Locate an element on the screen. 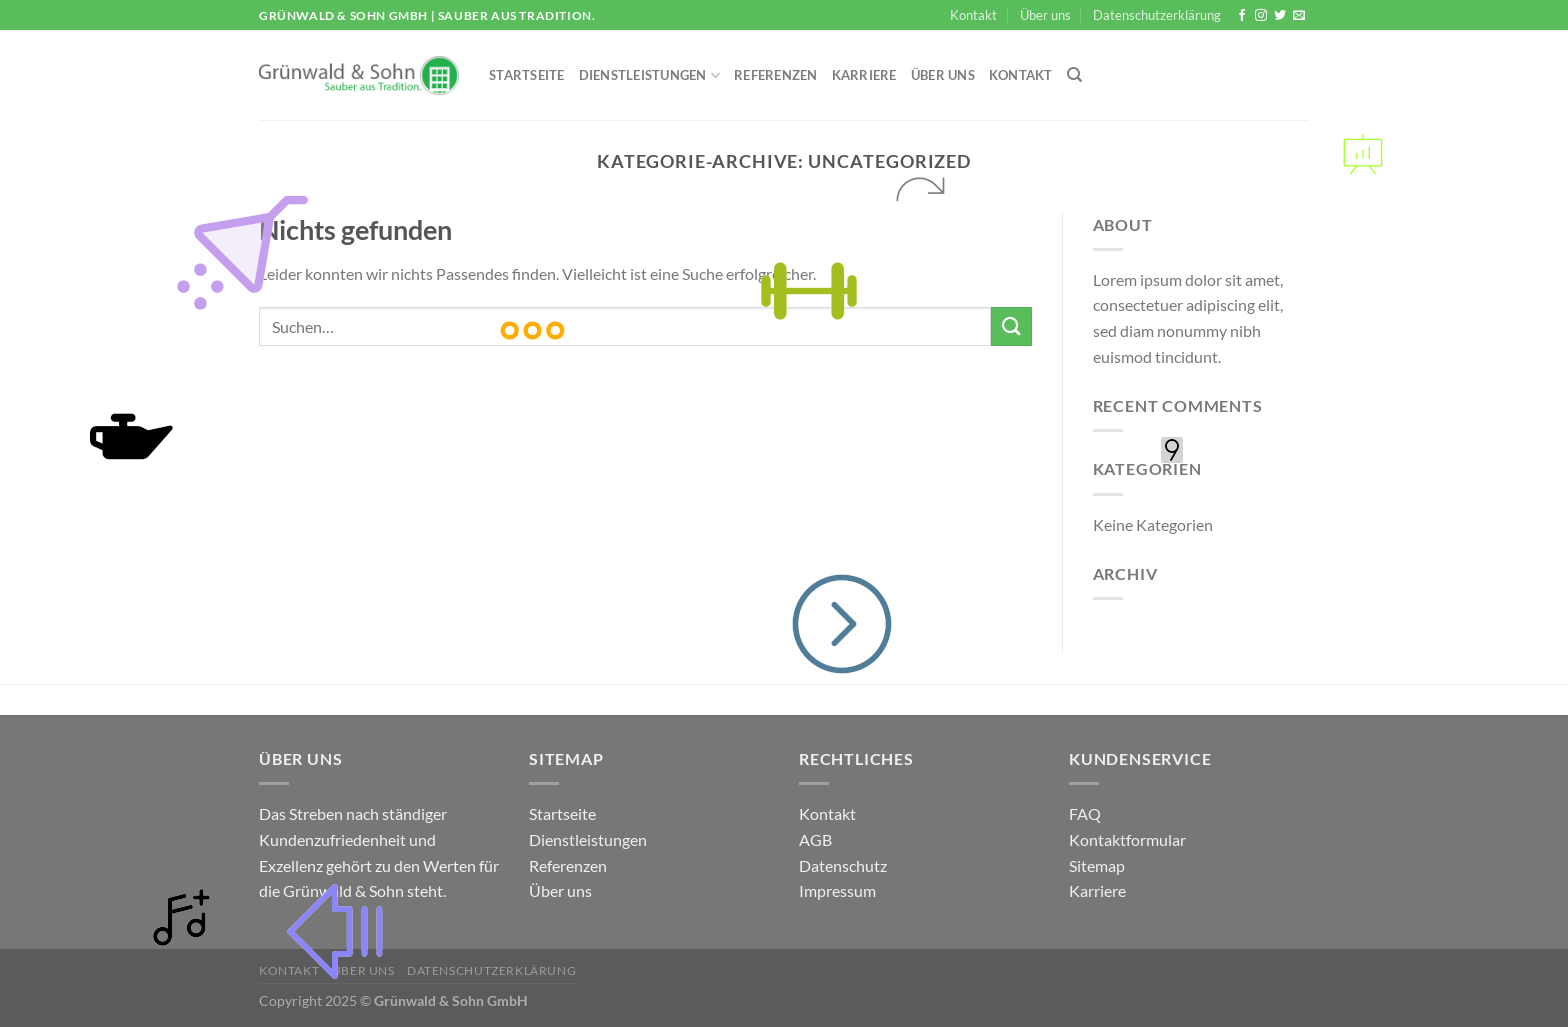 The width and height of the screenshot is (1568, 1027). access maintenance or service settings is located at coordinates (131, 438).